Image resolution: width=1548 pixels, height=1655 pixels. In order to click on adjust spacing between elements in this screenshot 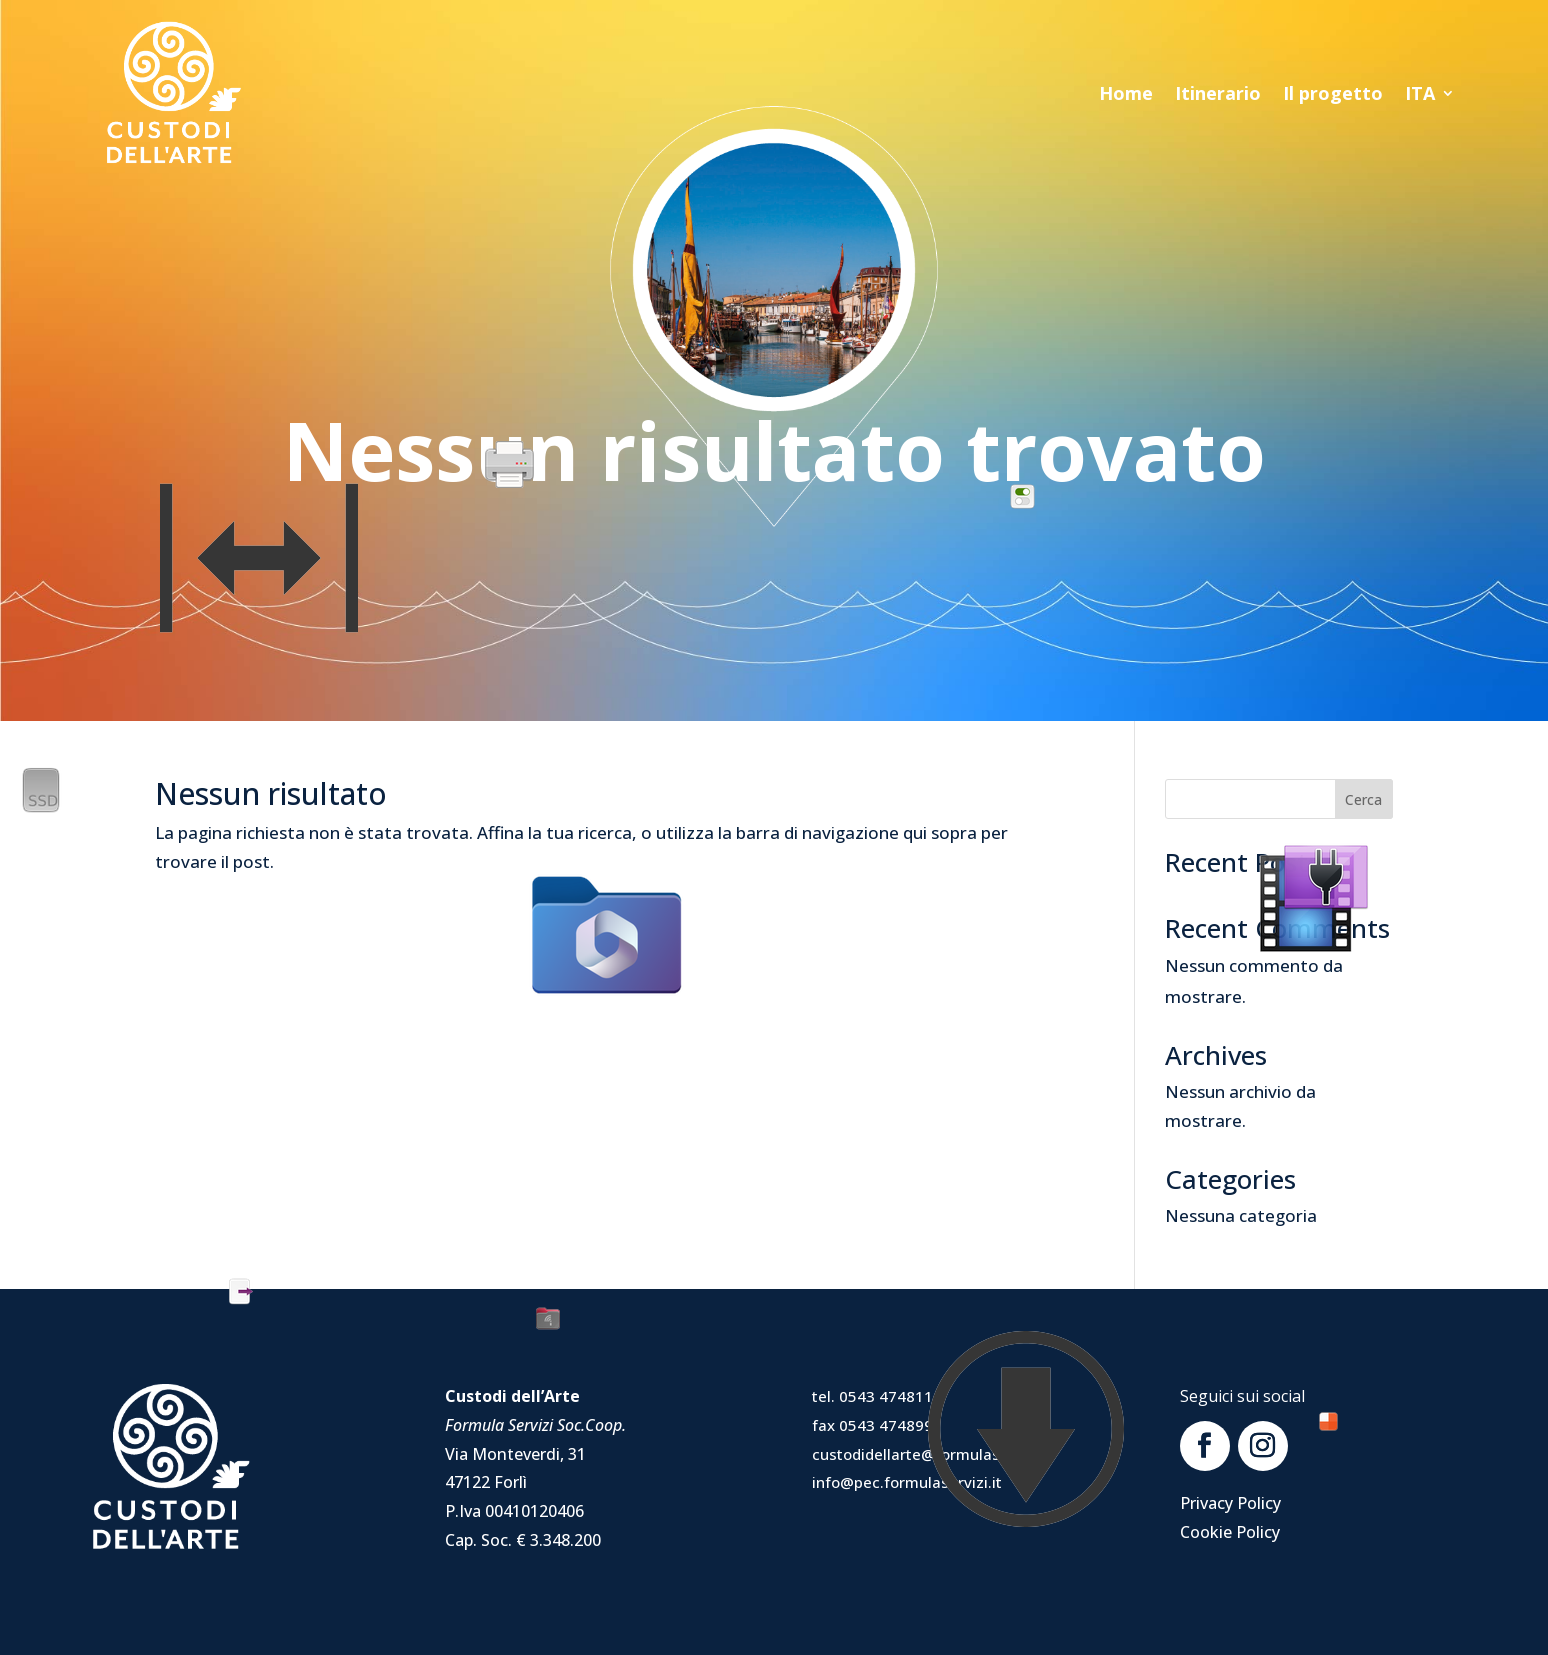, I will do `click(259, 558)`.